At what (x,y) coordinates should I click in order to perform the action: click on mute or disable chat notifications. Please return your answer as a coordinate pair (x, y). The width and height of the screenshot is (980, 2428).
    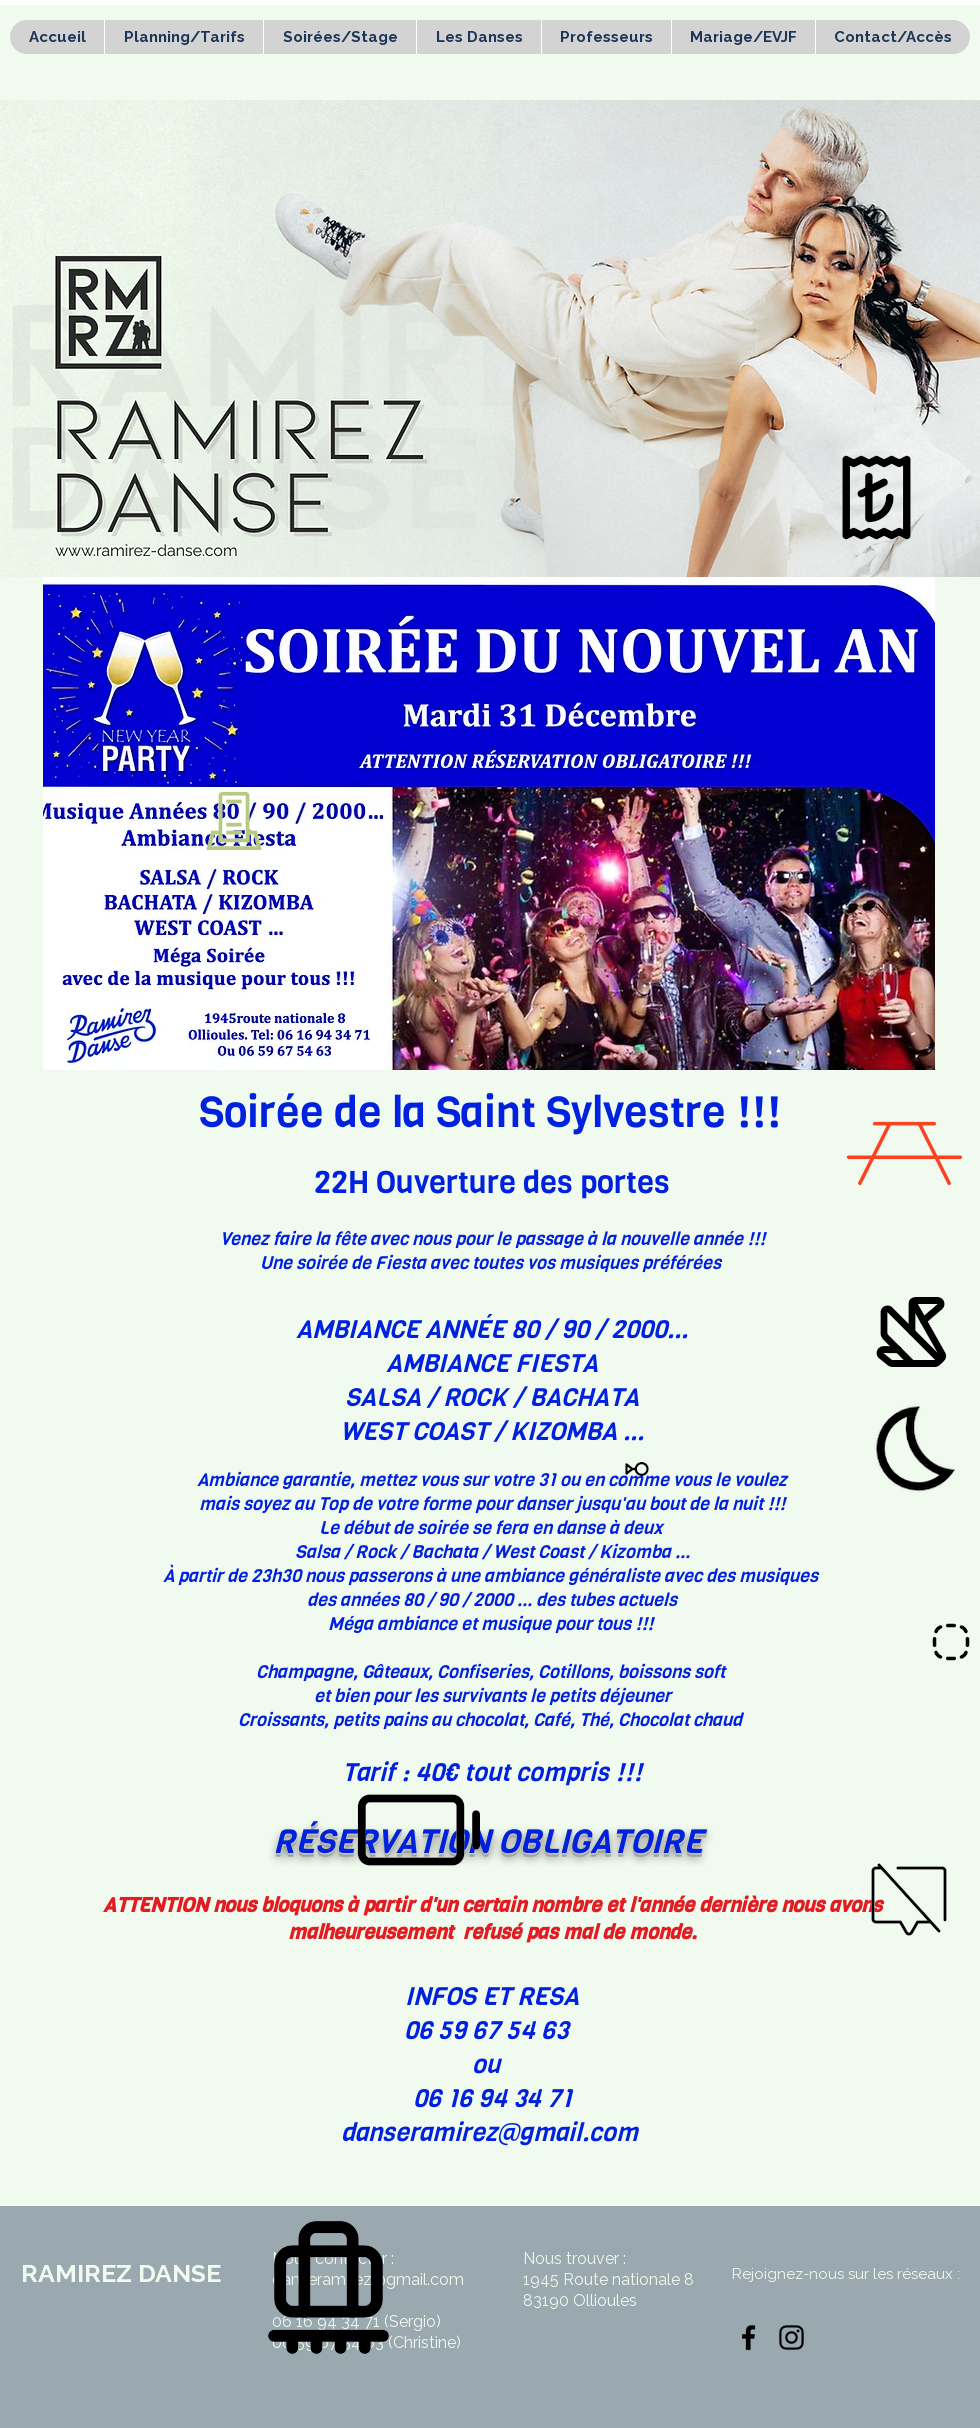
    Looking at the image, I should click on (909, 1898).